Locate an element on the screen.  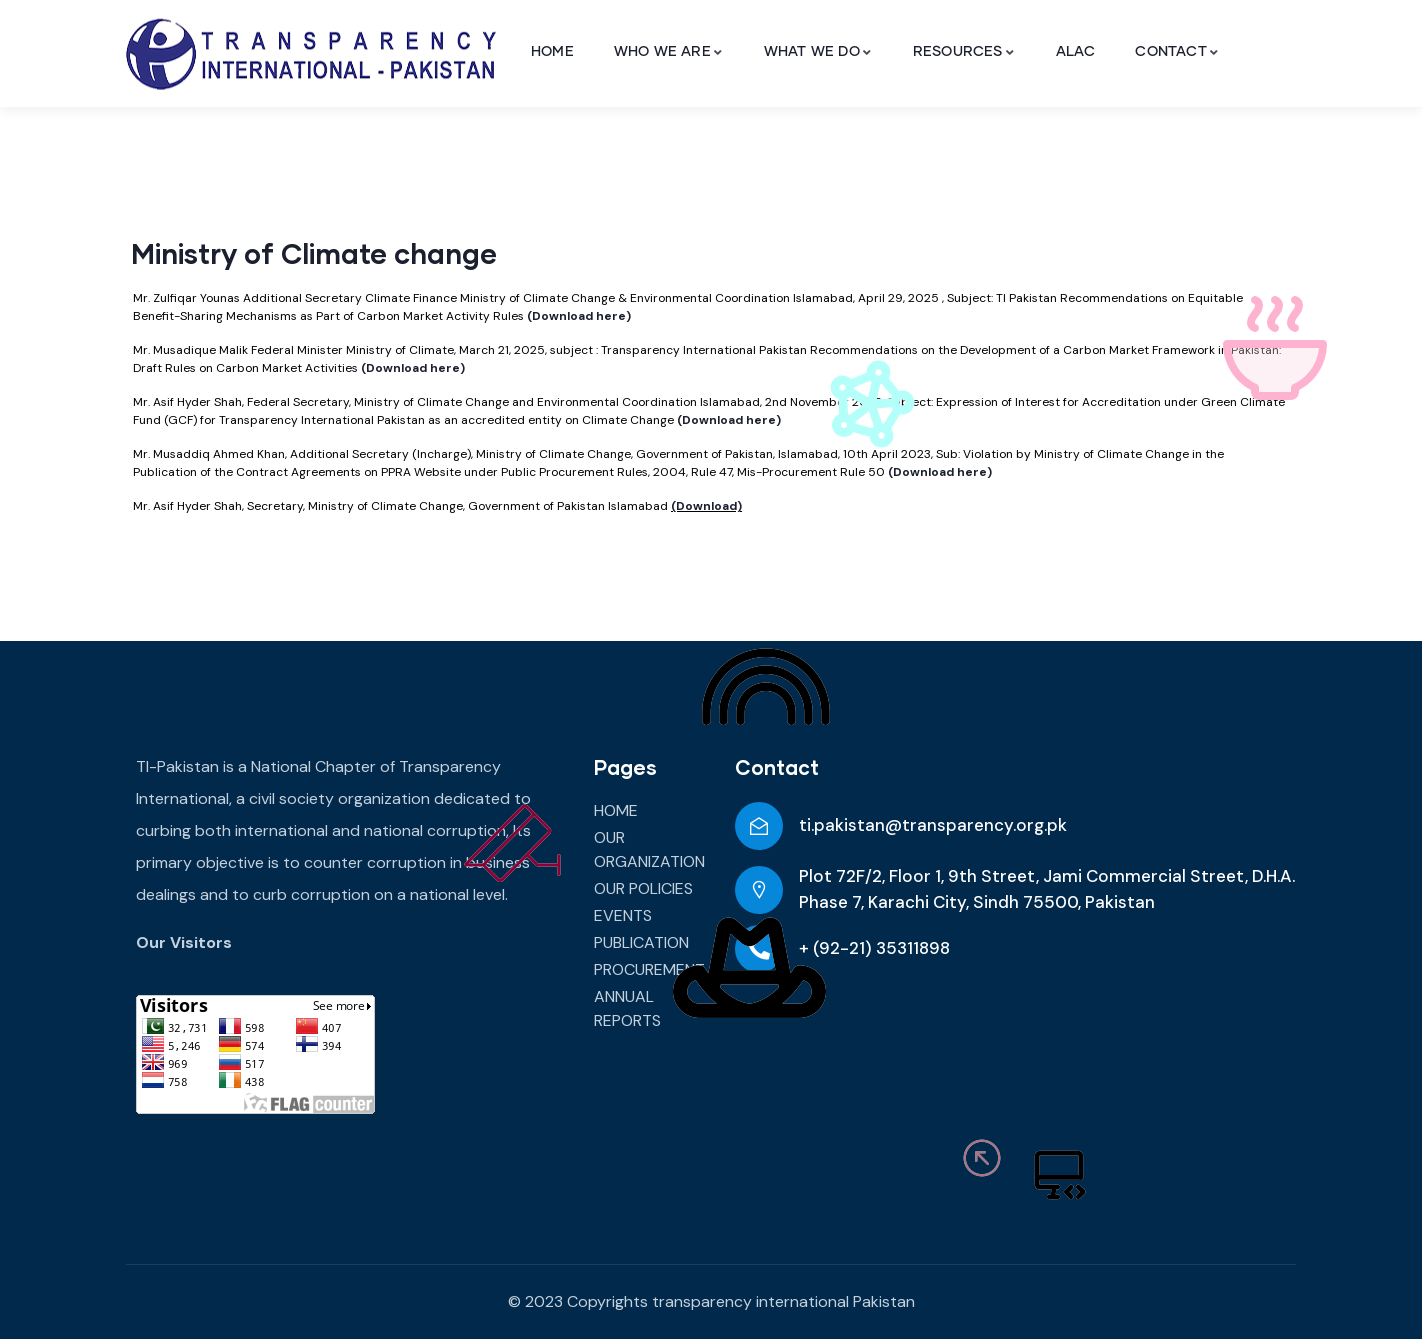
select cowboy hat avatar or profile icon is located at coordinates (749, 972).